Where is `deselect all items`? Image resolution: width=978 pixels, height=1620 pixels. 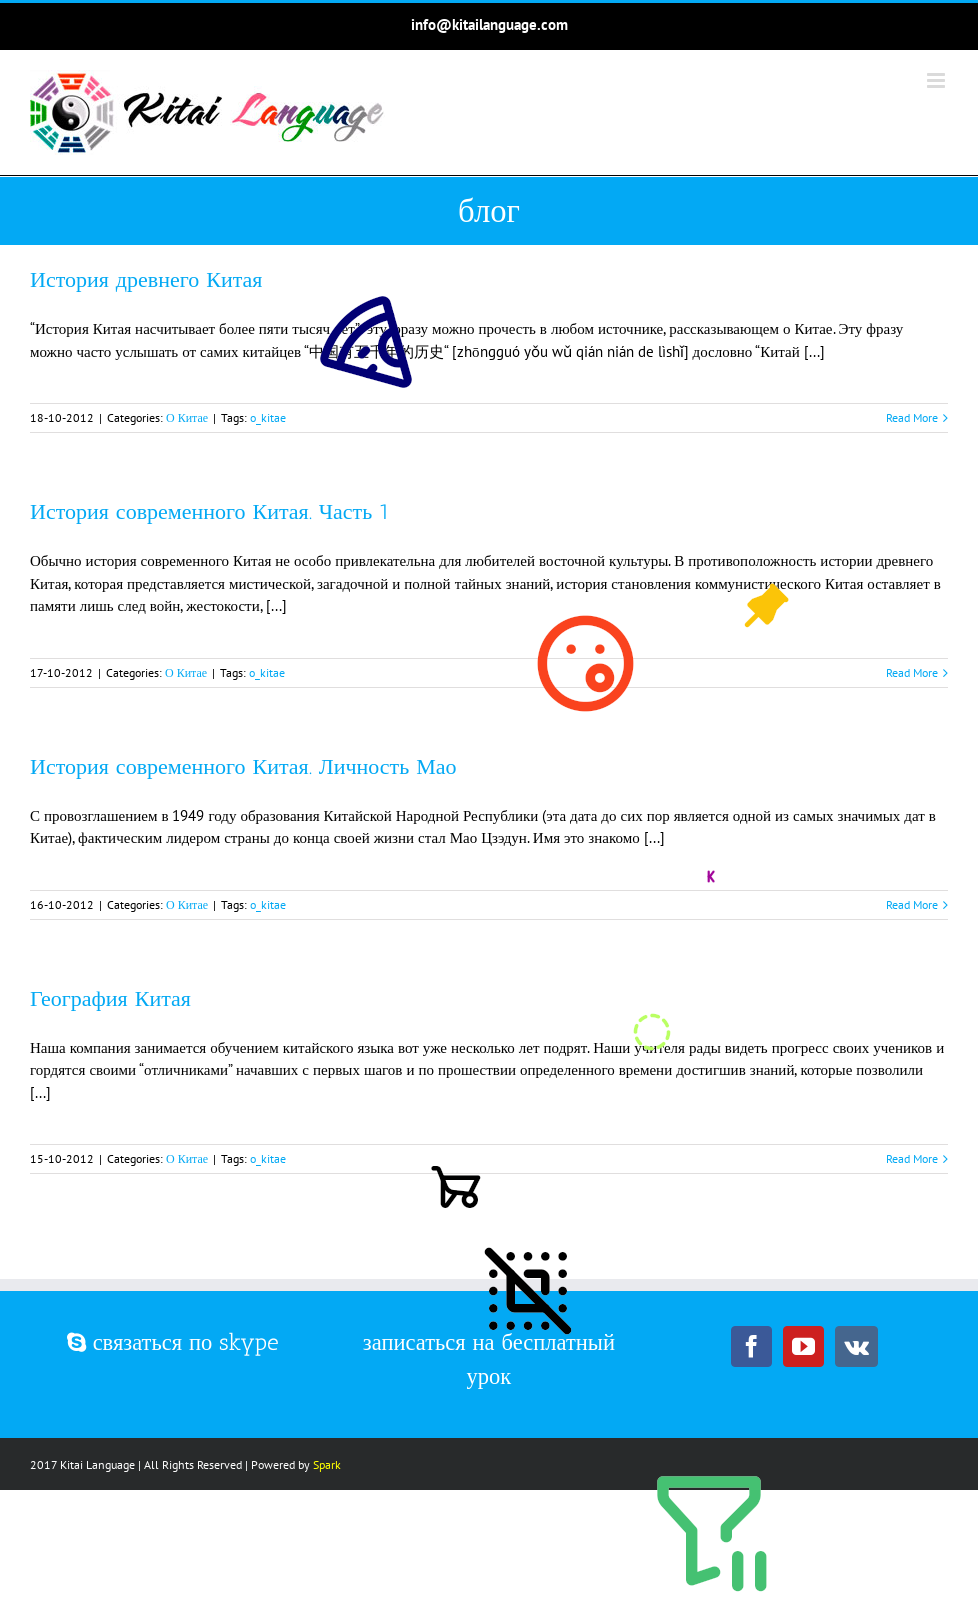 deselect all items is located at coordinates (528, 1291).